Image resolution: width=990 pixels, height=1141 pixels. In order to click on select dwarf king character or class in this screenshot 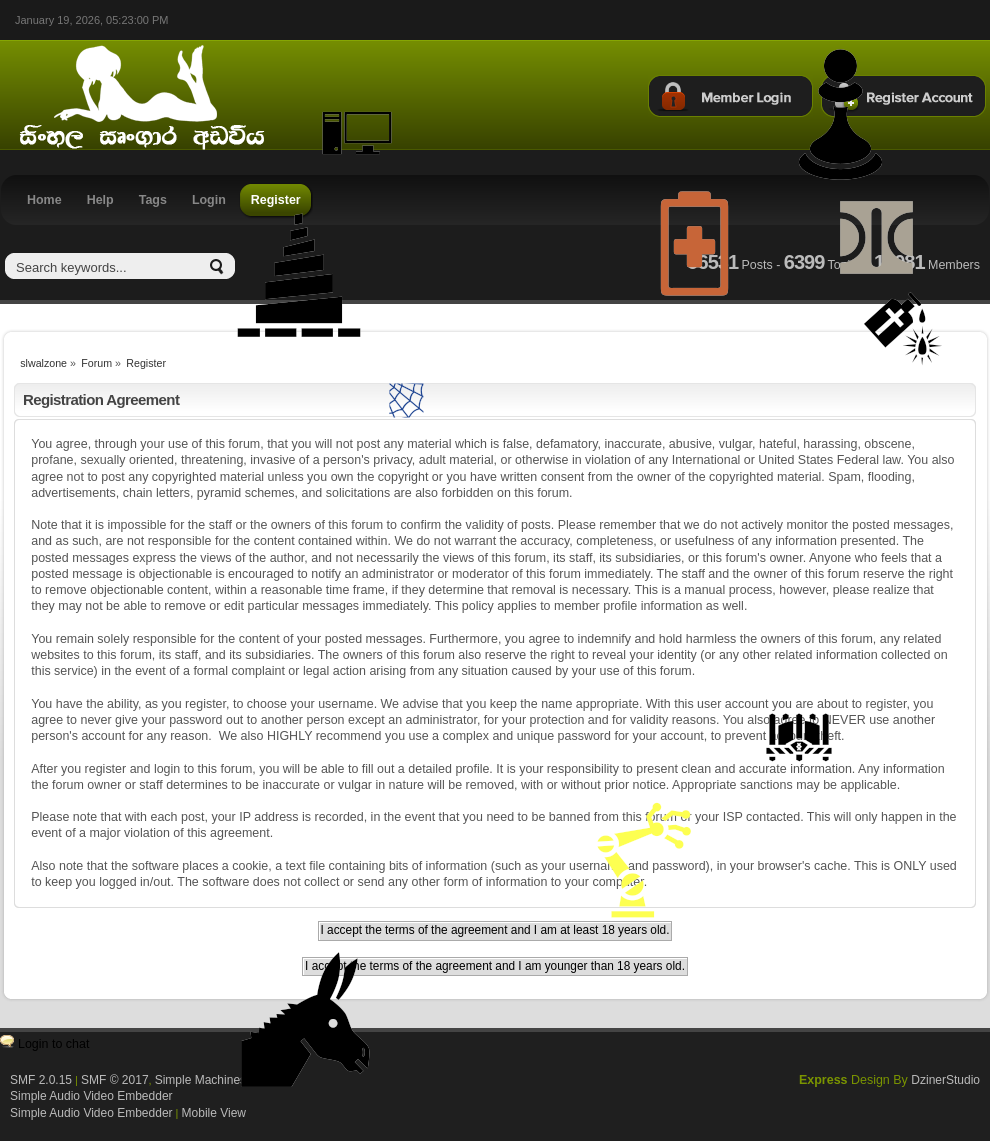, I will do `click(799, 736)`.